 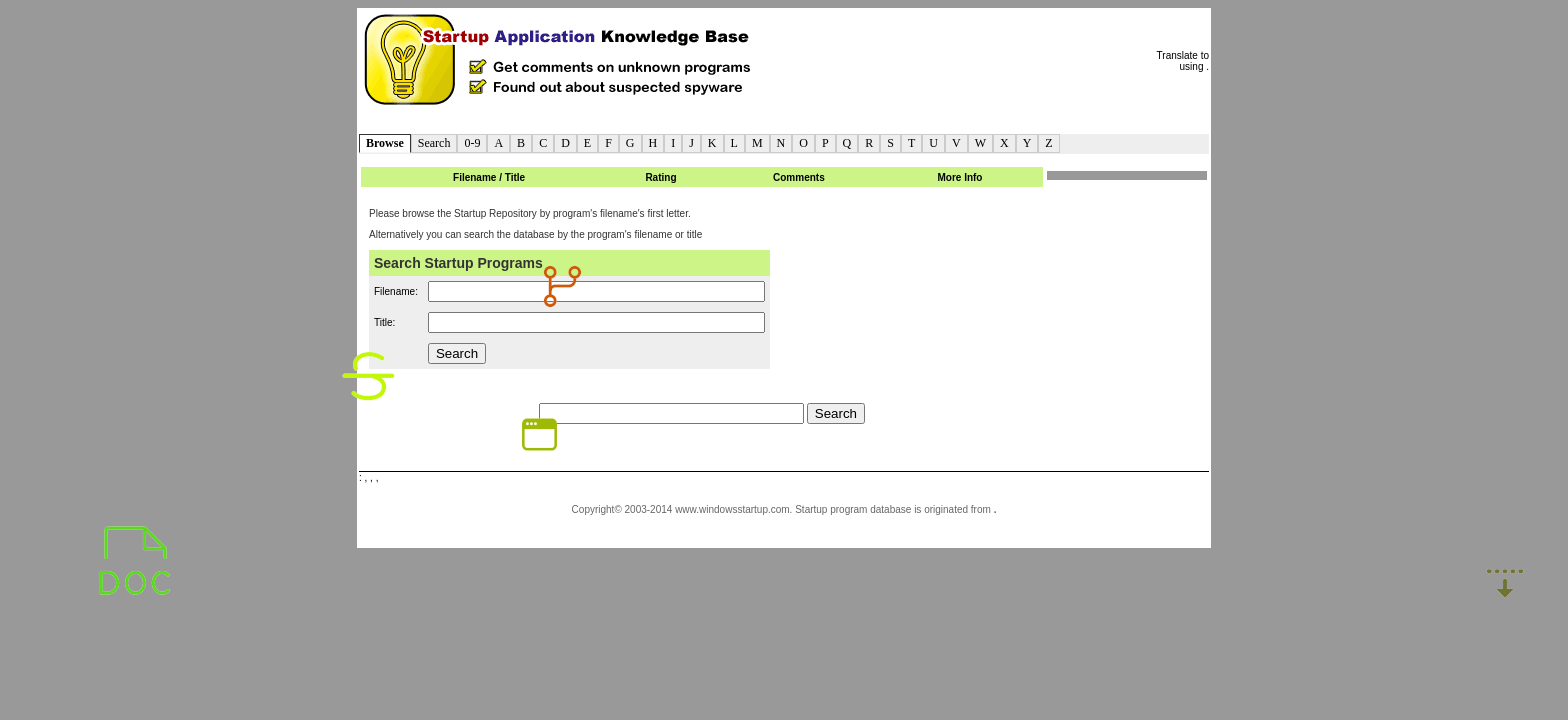 What do you see at coordinates (562, 286) in the screenshot?
I see `view repository branches` at bounding box center [562, 286].